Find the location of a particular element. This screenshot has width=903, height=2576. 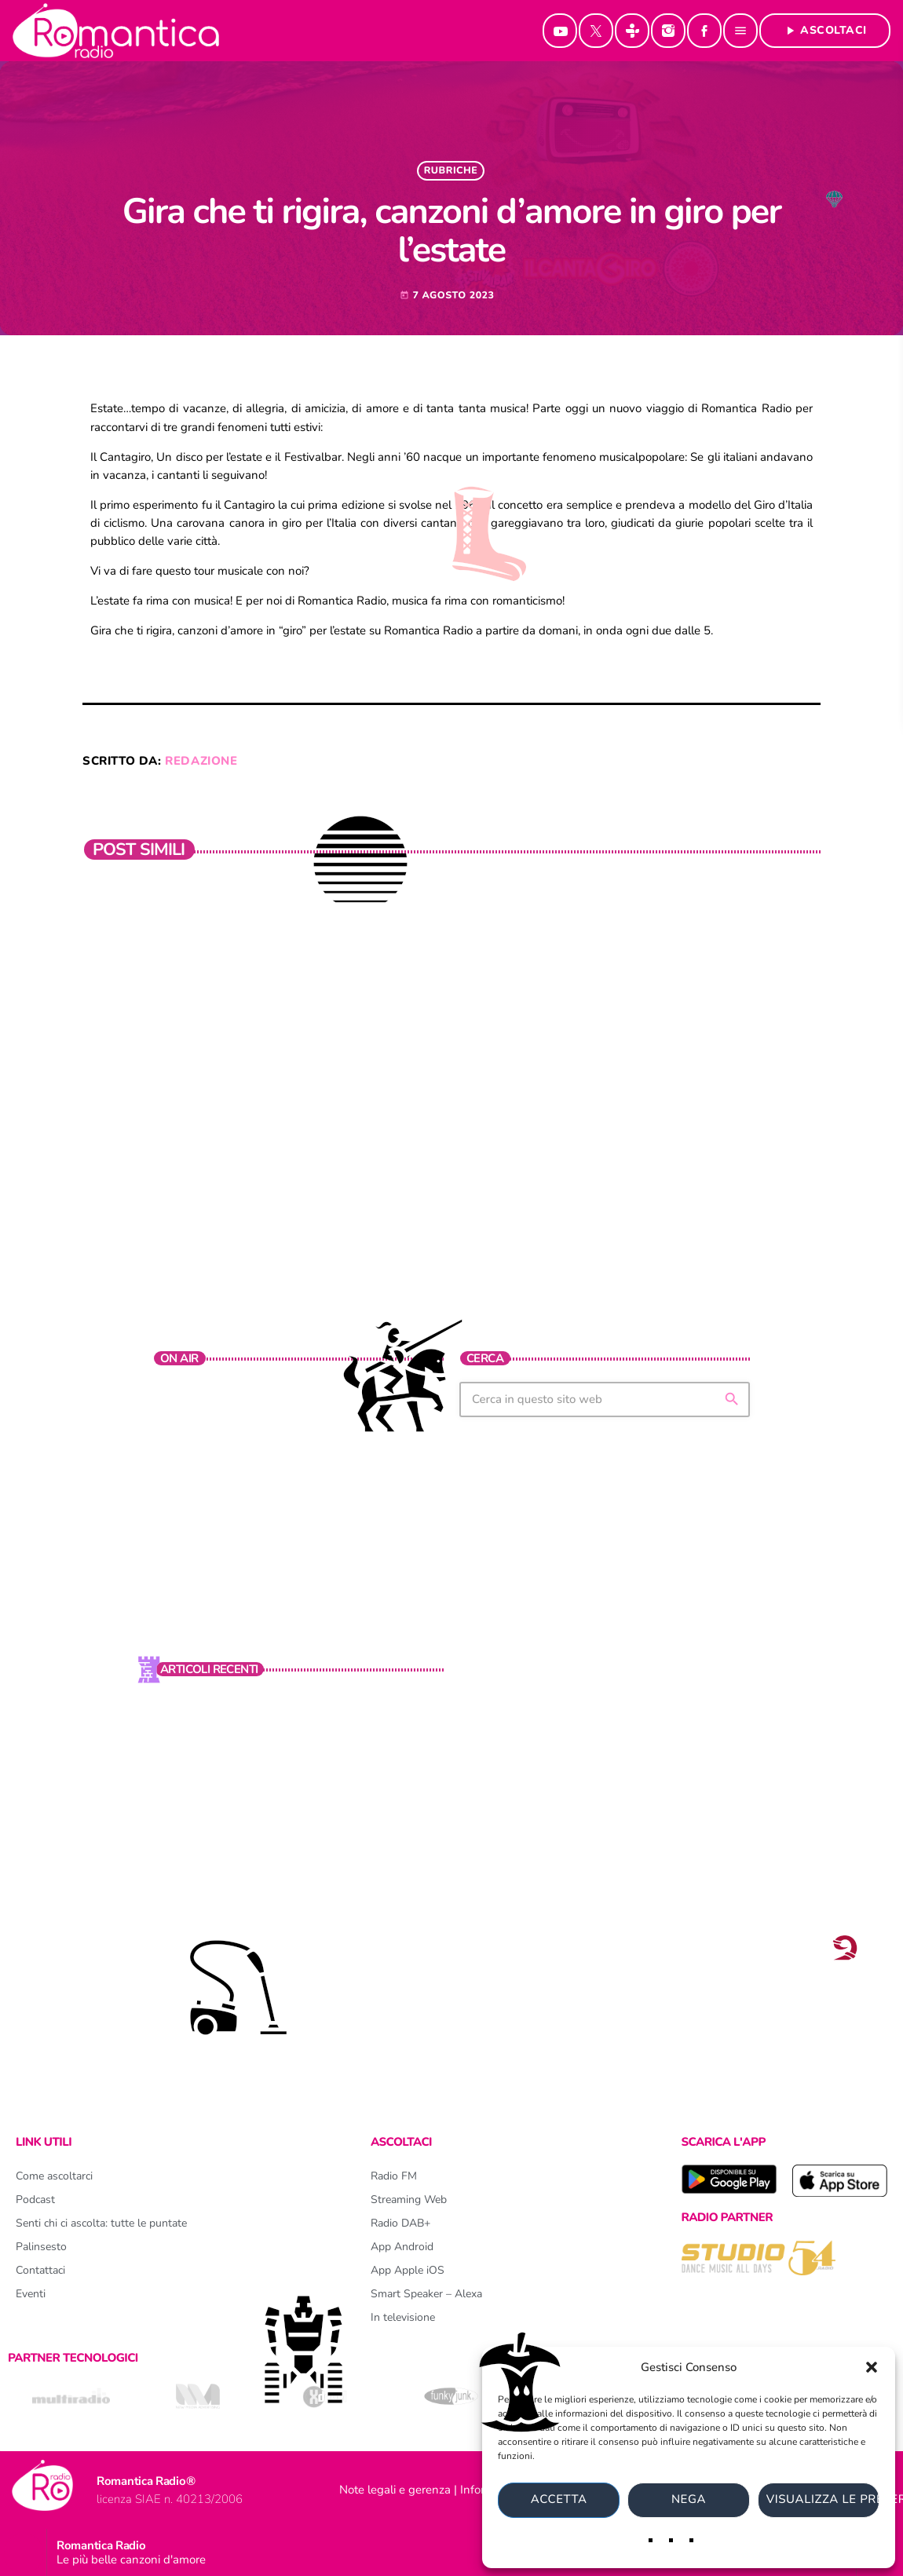

access tower defense or castle-building game mode is located at coordinates (148, 1669).